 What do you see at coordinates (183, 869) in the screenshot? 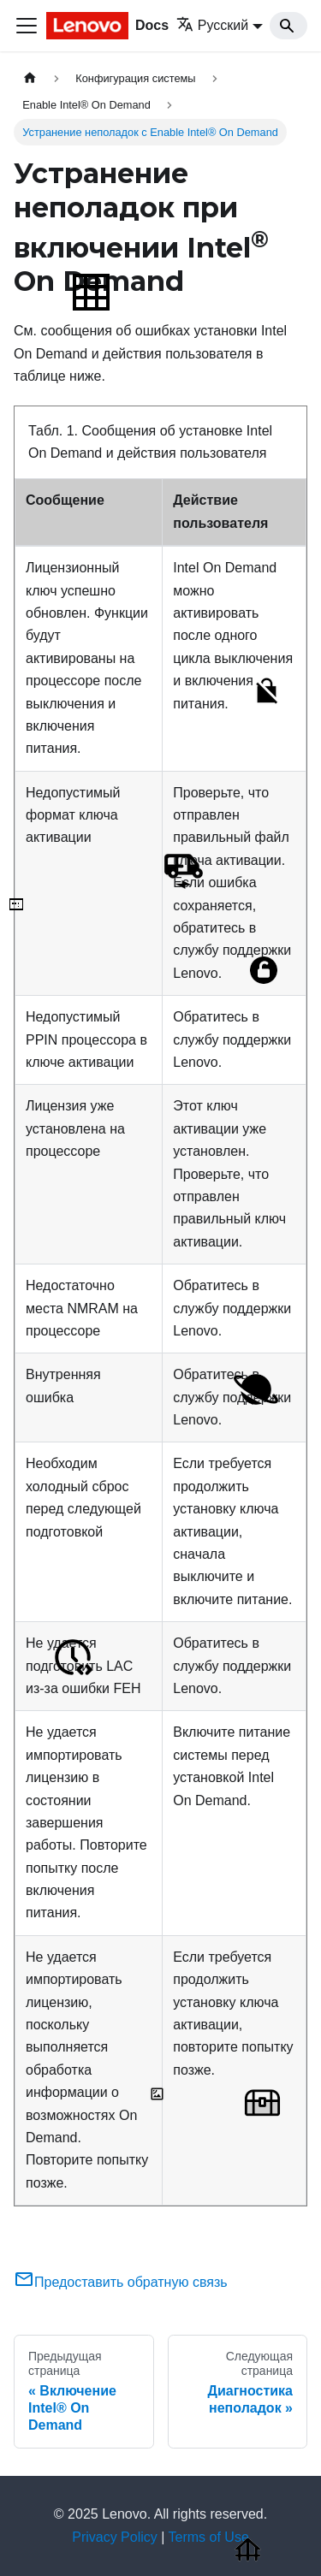
I see `select electric rickshaw as transport option` at bounding box center [183, 869].